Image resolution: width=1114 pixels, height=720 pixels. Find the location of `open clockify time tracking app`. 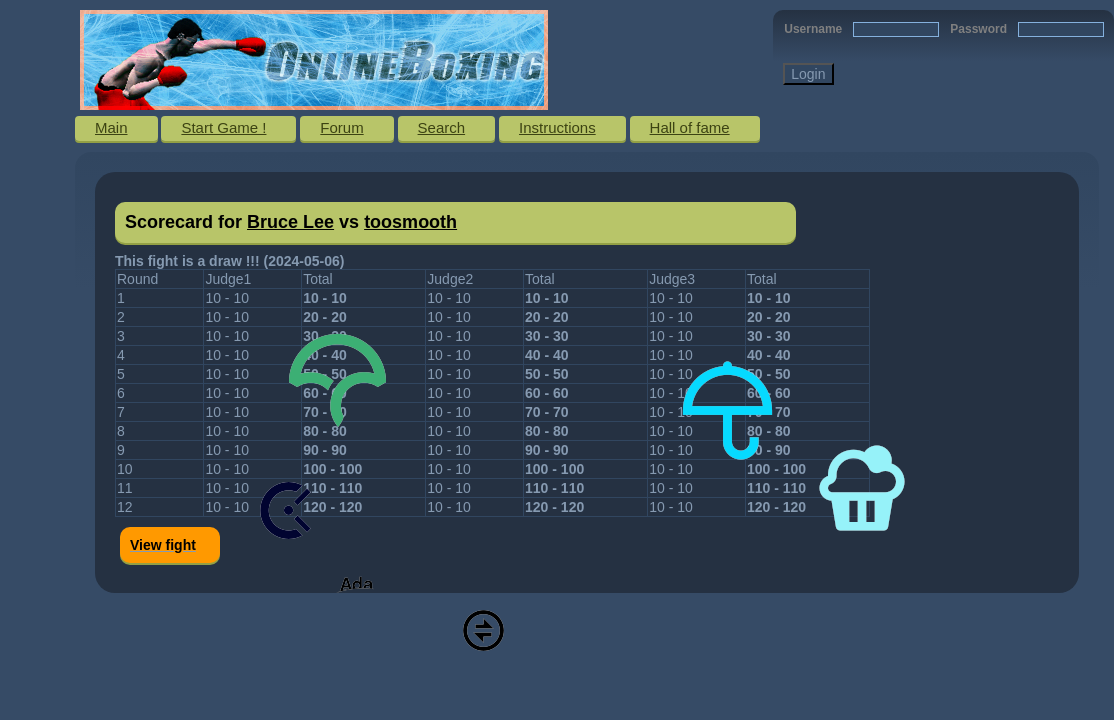

open clockify time tracking app is located at coordinates (285, 510).